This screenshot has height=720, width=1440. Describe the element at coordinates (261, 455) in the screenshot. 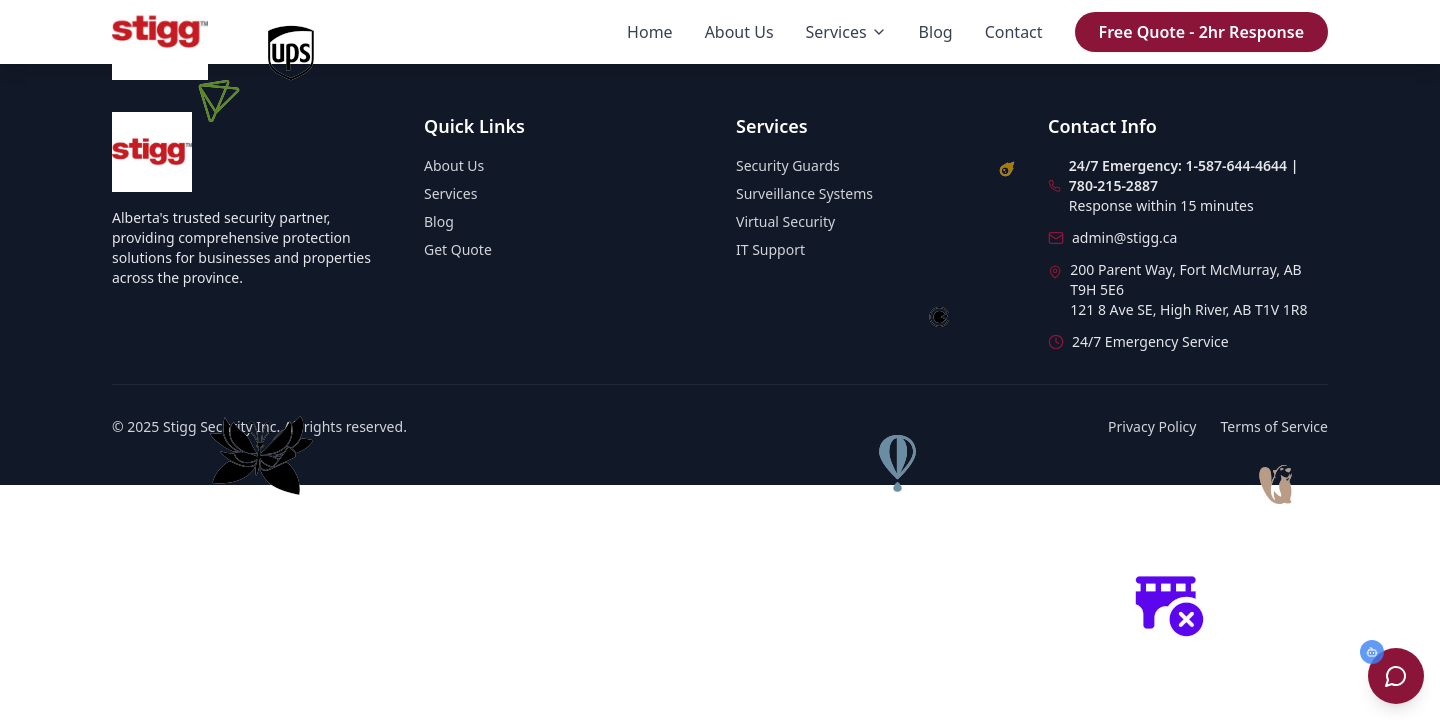

I see `wiki.js documentation or knowledge base` at that location.